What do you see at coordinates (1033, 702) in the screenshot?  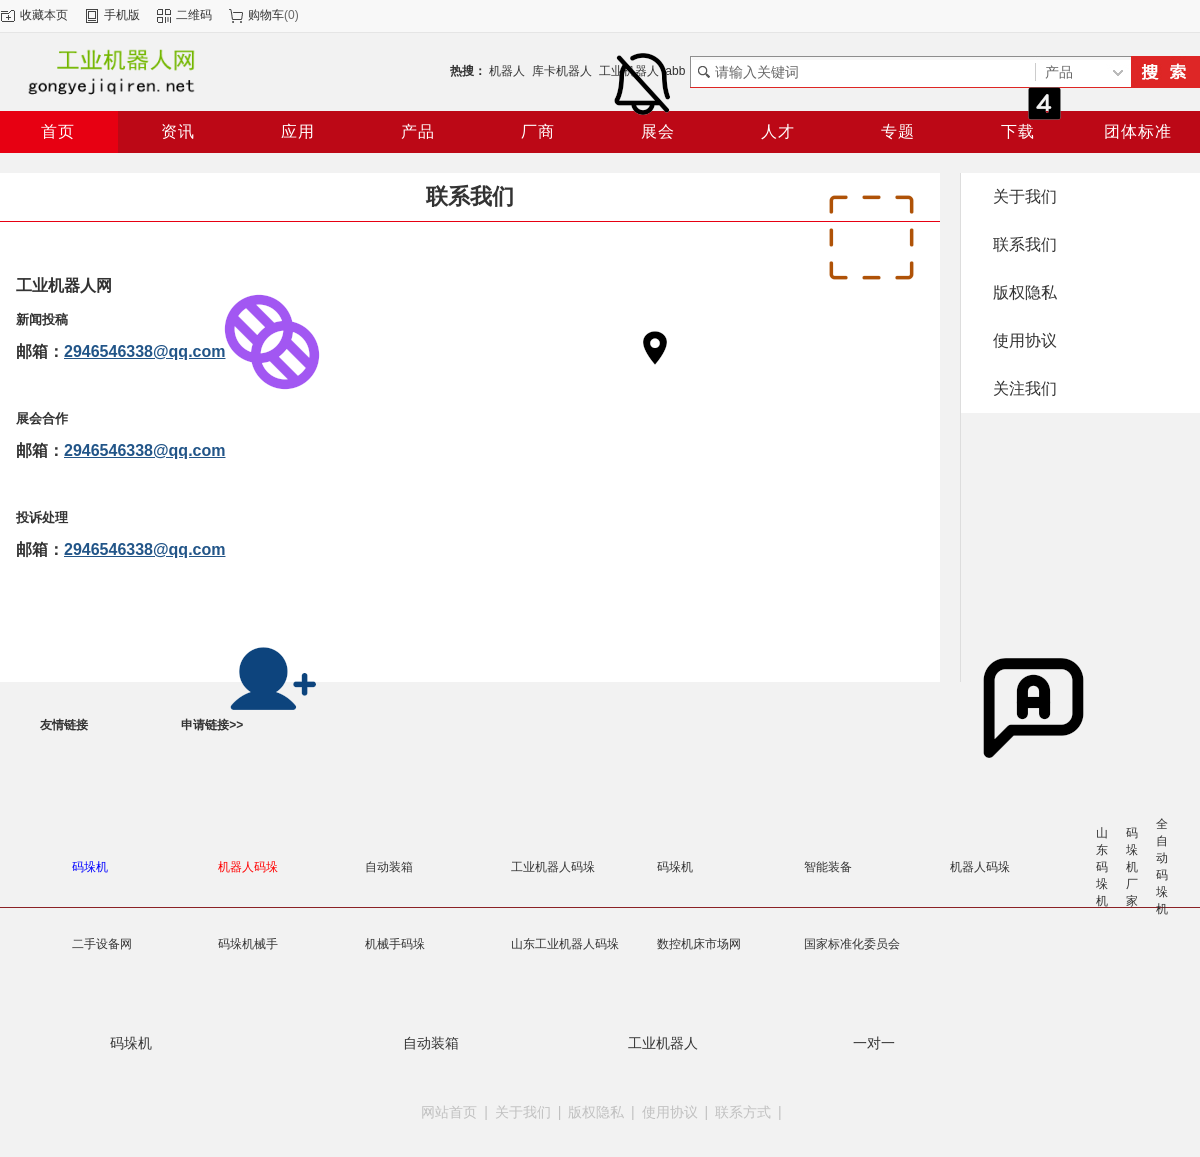 I see `translate message or conversation` at bounding box center [1033, 702].